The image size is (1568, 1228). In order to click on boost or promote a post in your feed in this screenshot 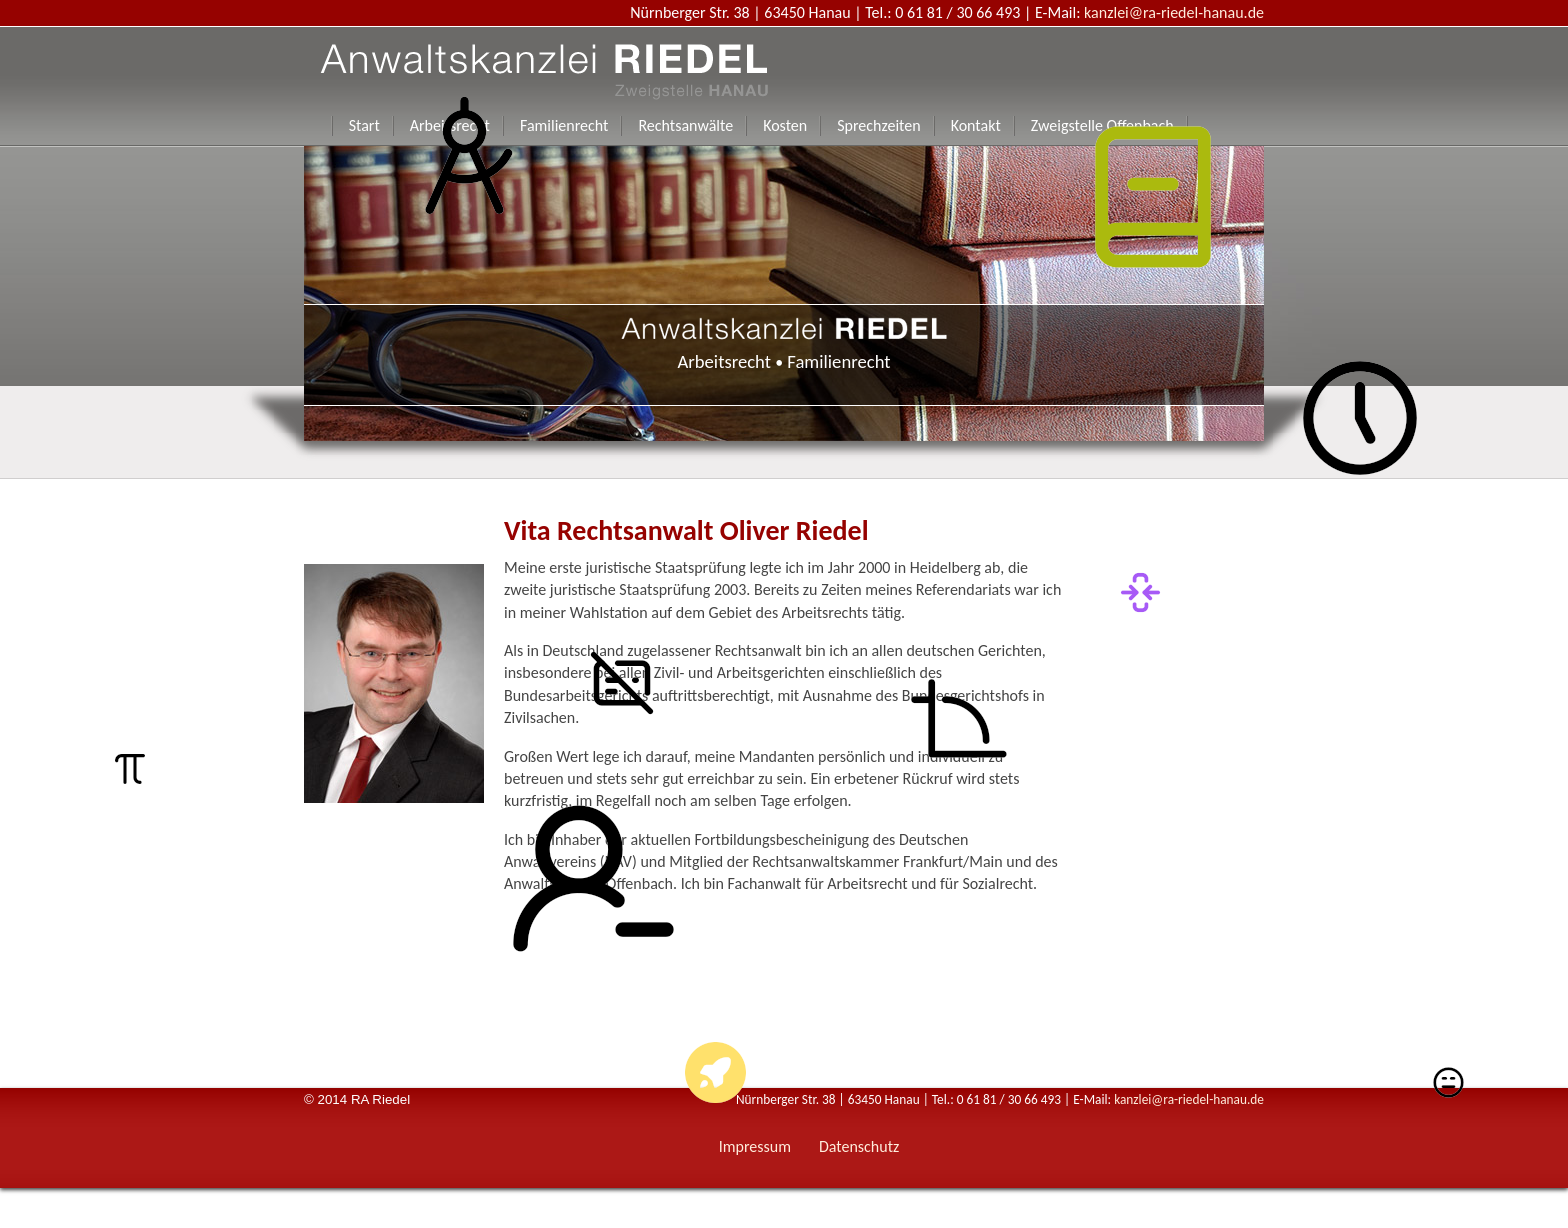, I will do `click(715, 1072)`.